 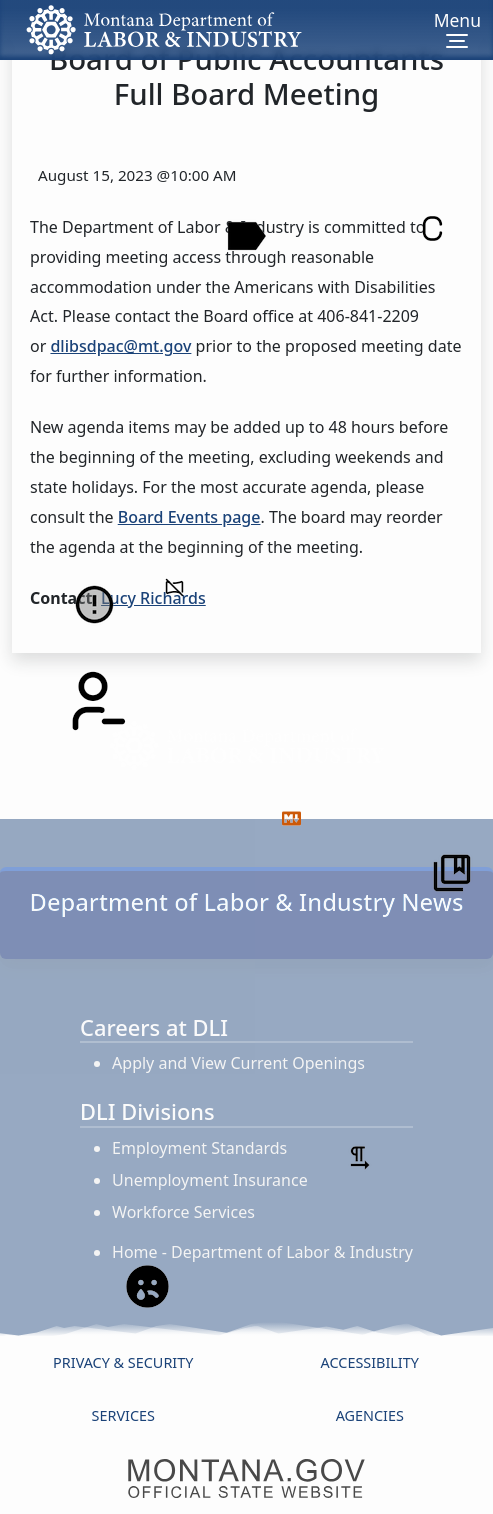 What do you see at coordinates (291, 818) in the screenshot?
I see `indicates markdown formatting is supported` at bounding box center [291, 818].